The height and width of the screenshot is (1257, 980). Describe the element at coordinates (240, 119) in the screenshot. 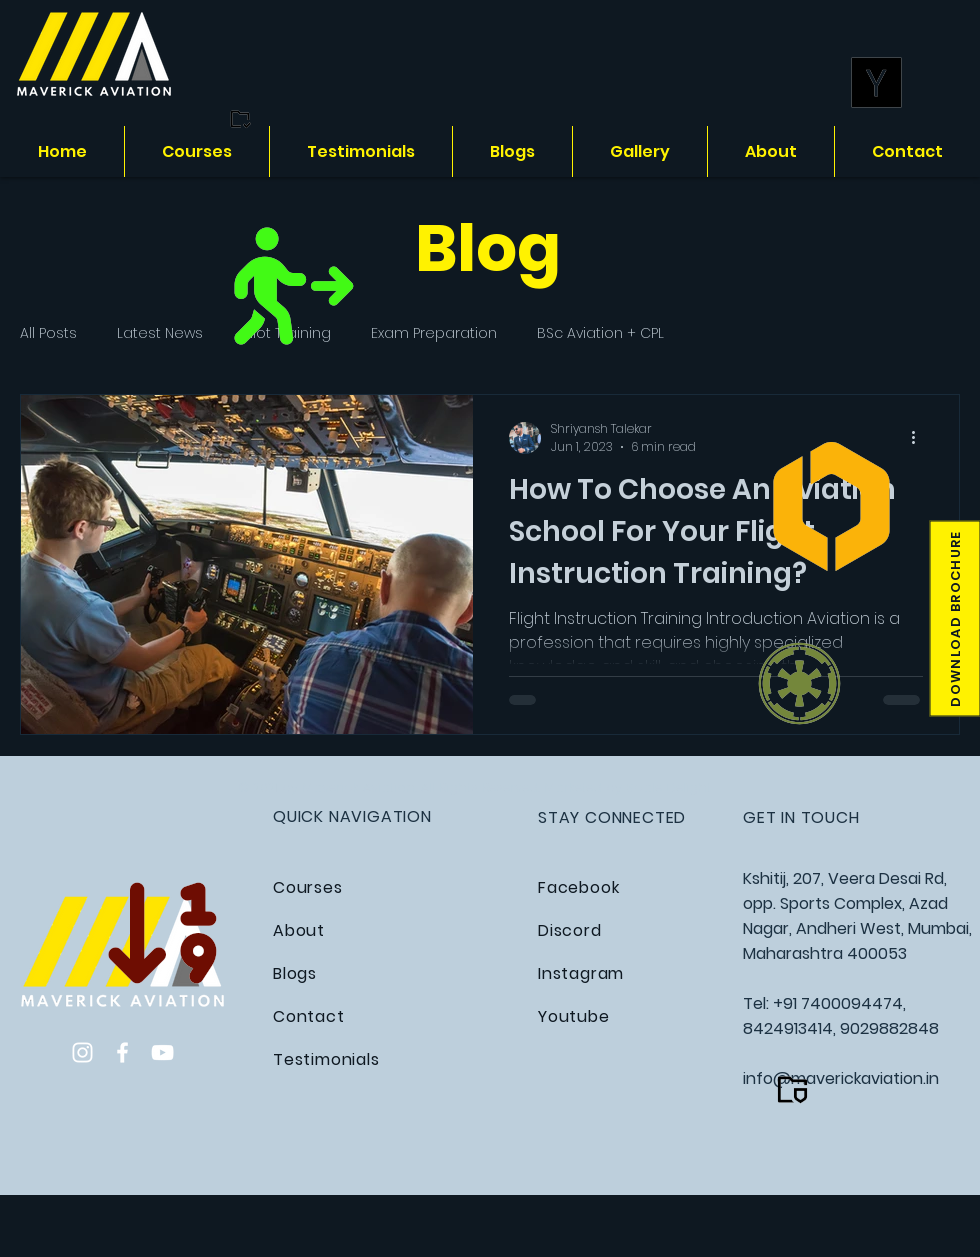

I see `folder successfully verified or approved` at that location.